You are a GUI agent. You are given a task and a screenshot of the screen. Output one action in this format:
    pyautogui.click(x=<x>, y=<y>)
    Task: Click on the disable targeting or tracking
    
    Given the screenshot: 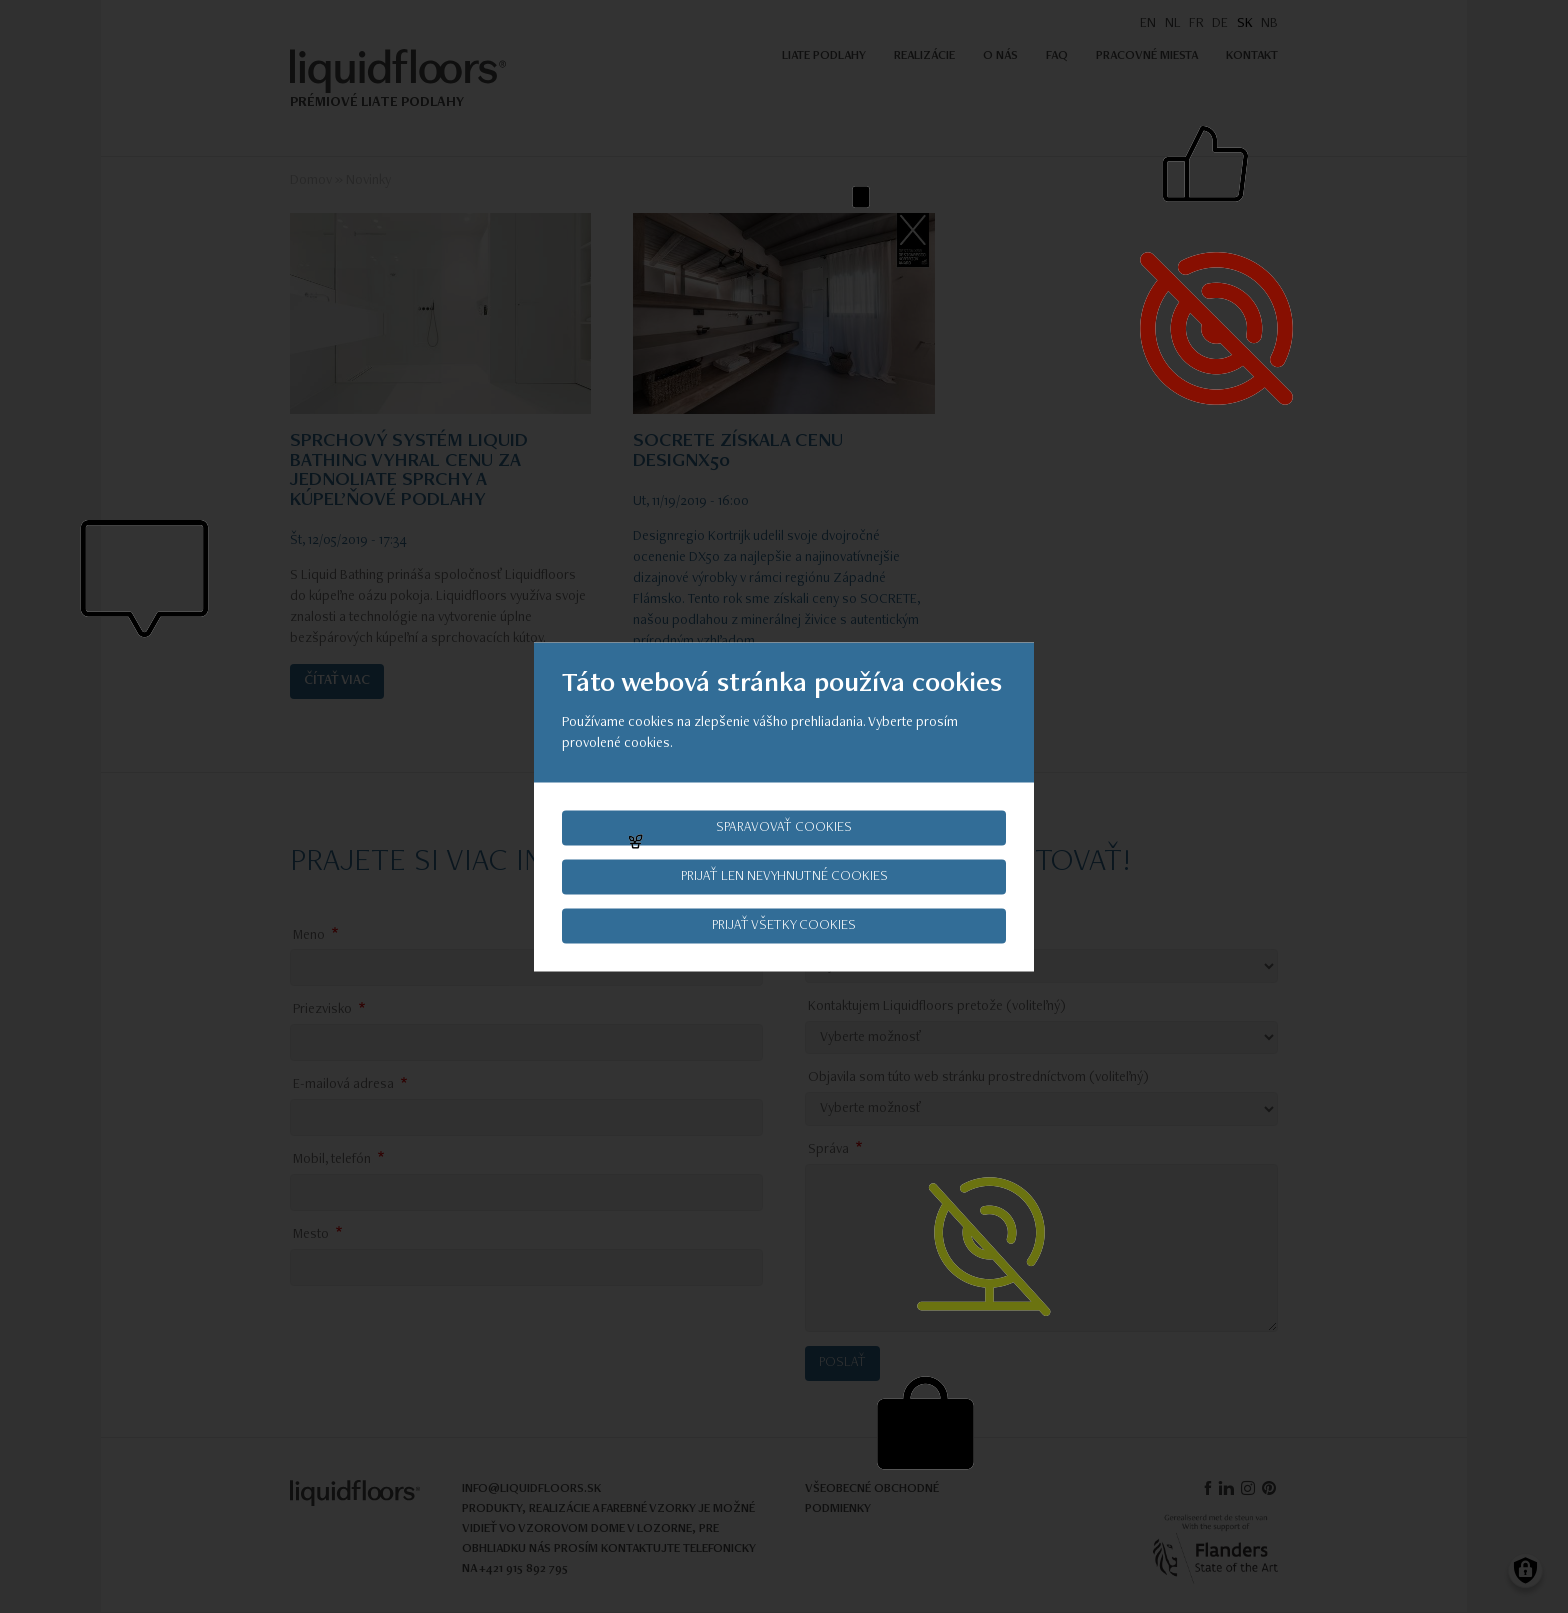 What is the action you would take?
    pyautogui.click(x=1216, y=328)
    